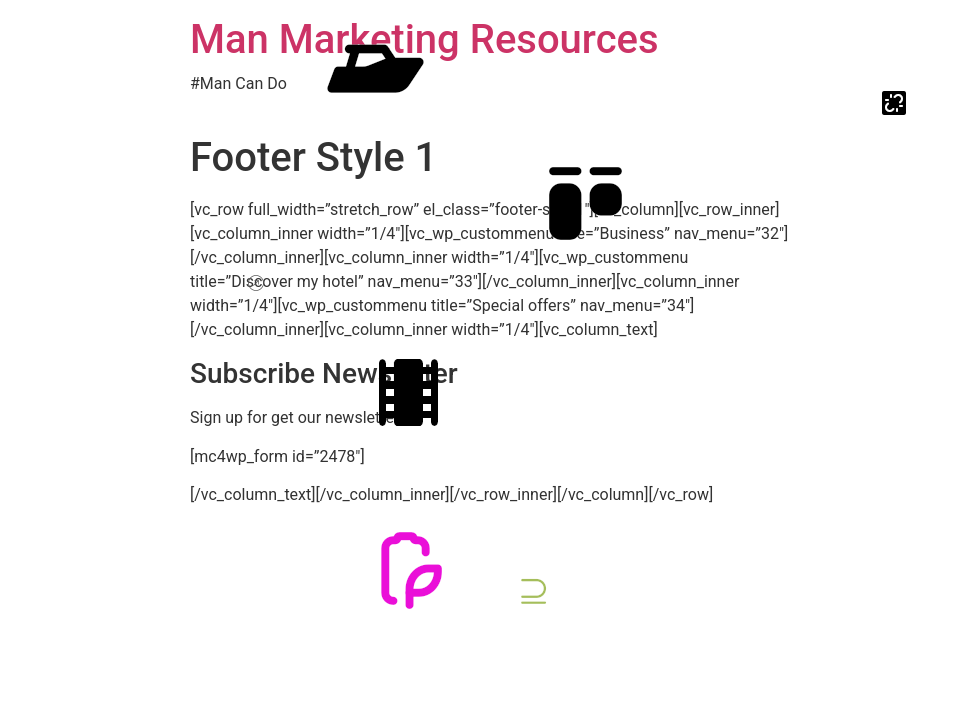 This screenshot has width=980, height=720. I want to click on switch to kanban board view, so click(585, 203).